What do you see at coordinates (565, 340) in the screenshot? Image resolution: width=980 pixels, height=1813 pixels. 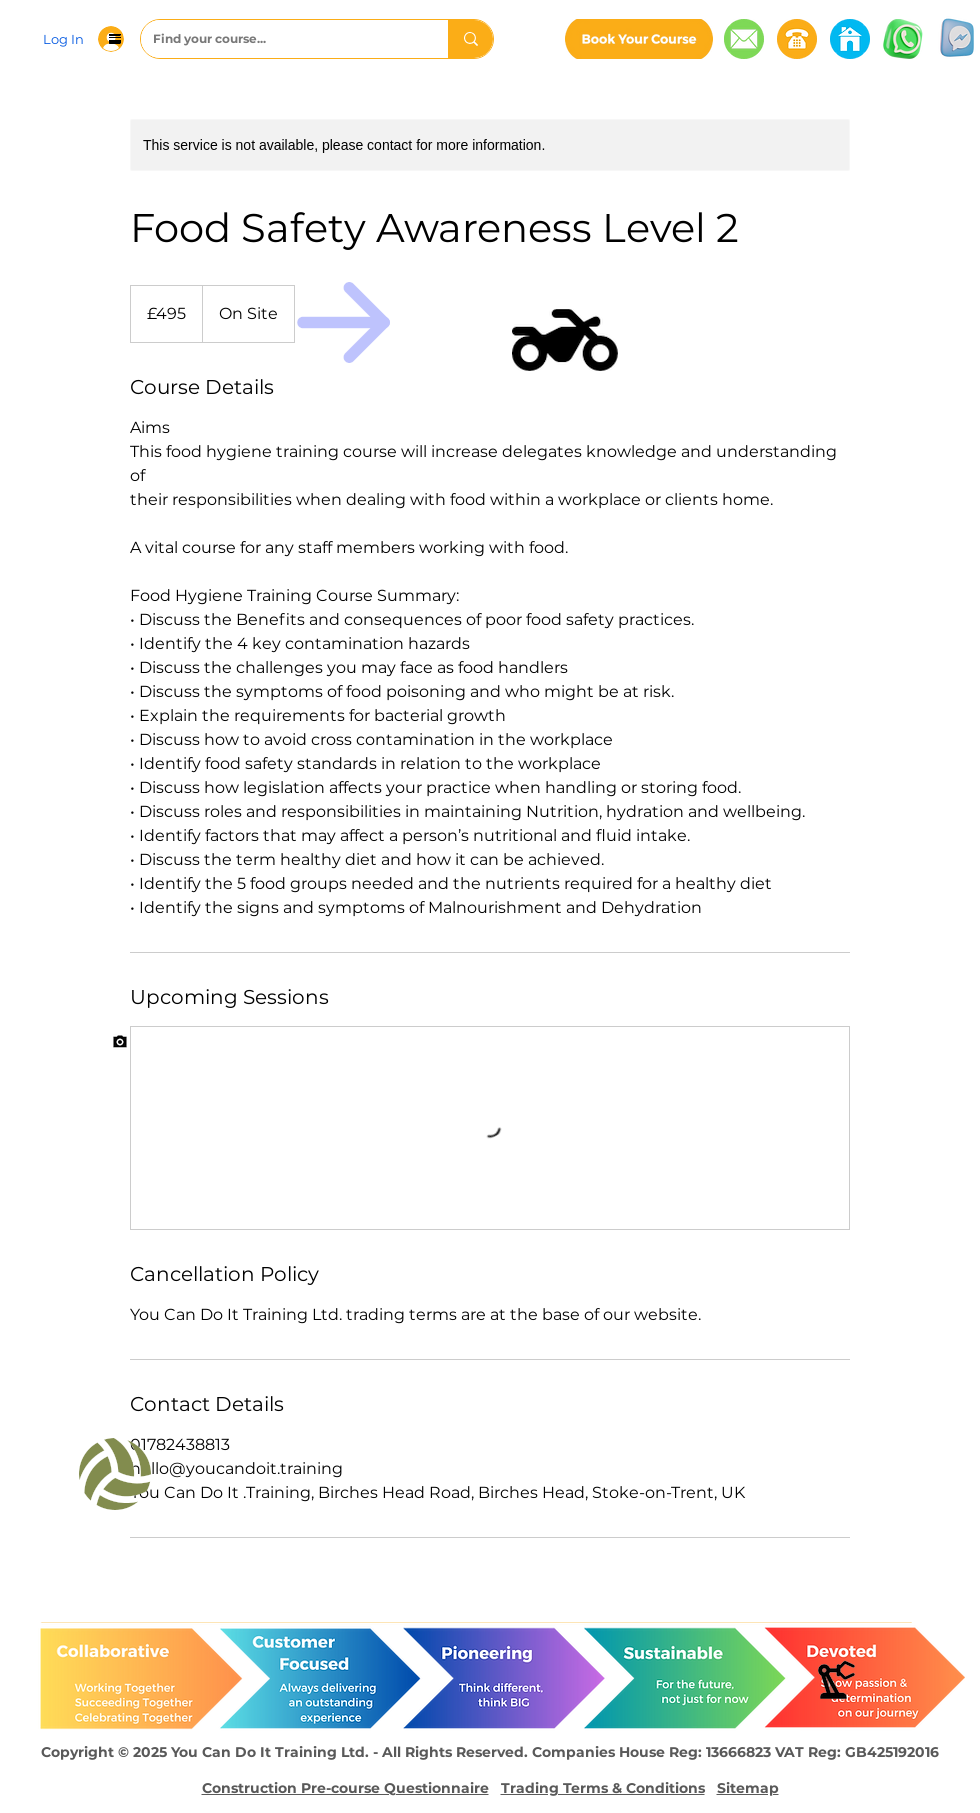 I see `select motorcycle as transportation mode` at bounding box center [565, 340].